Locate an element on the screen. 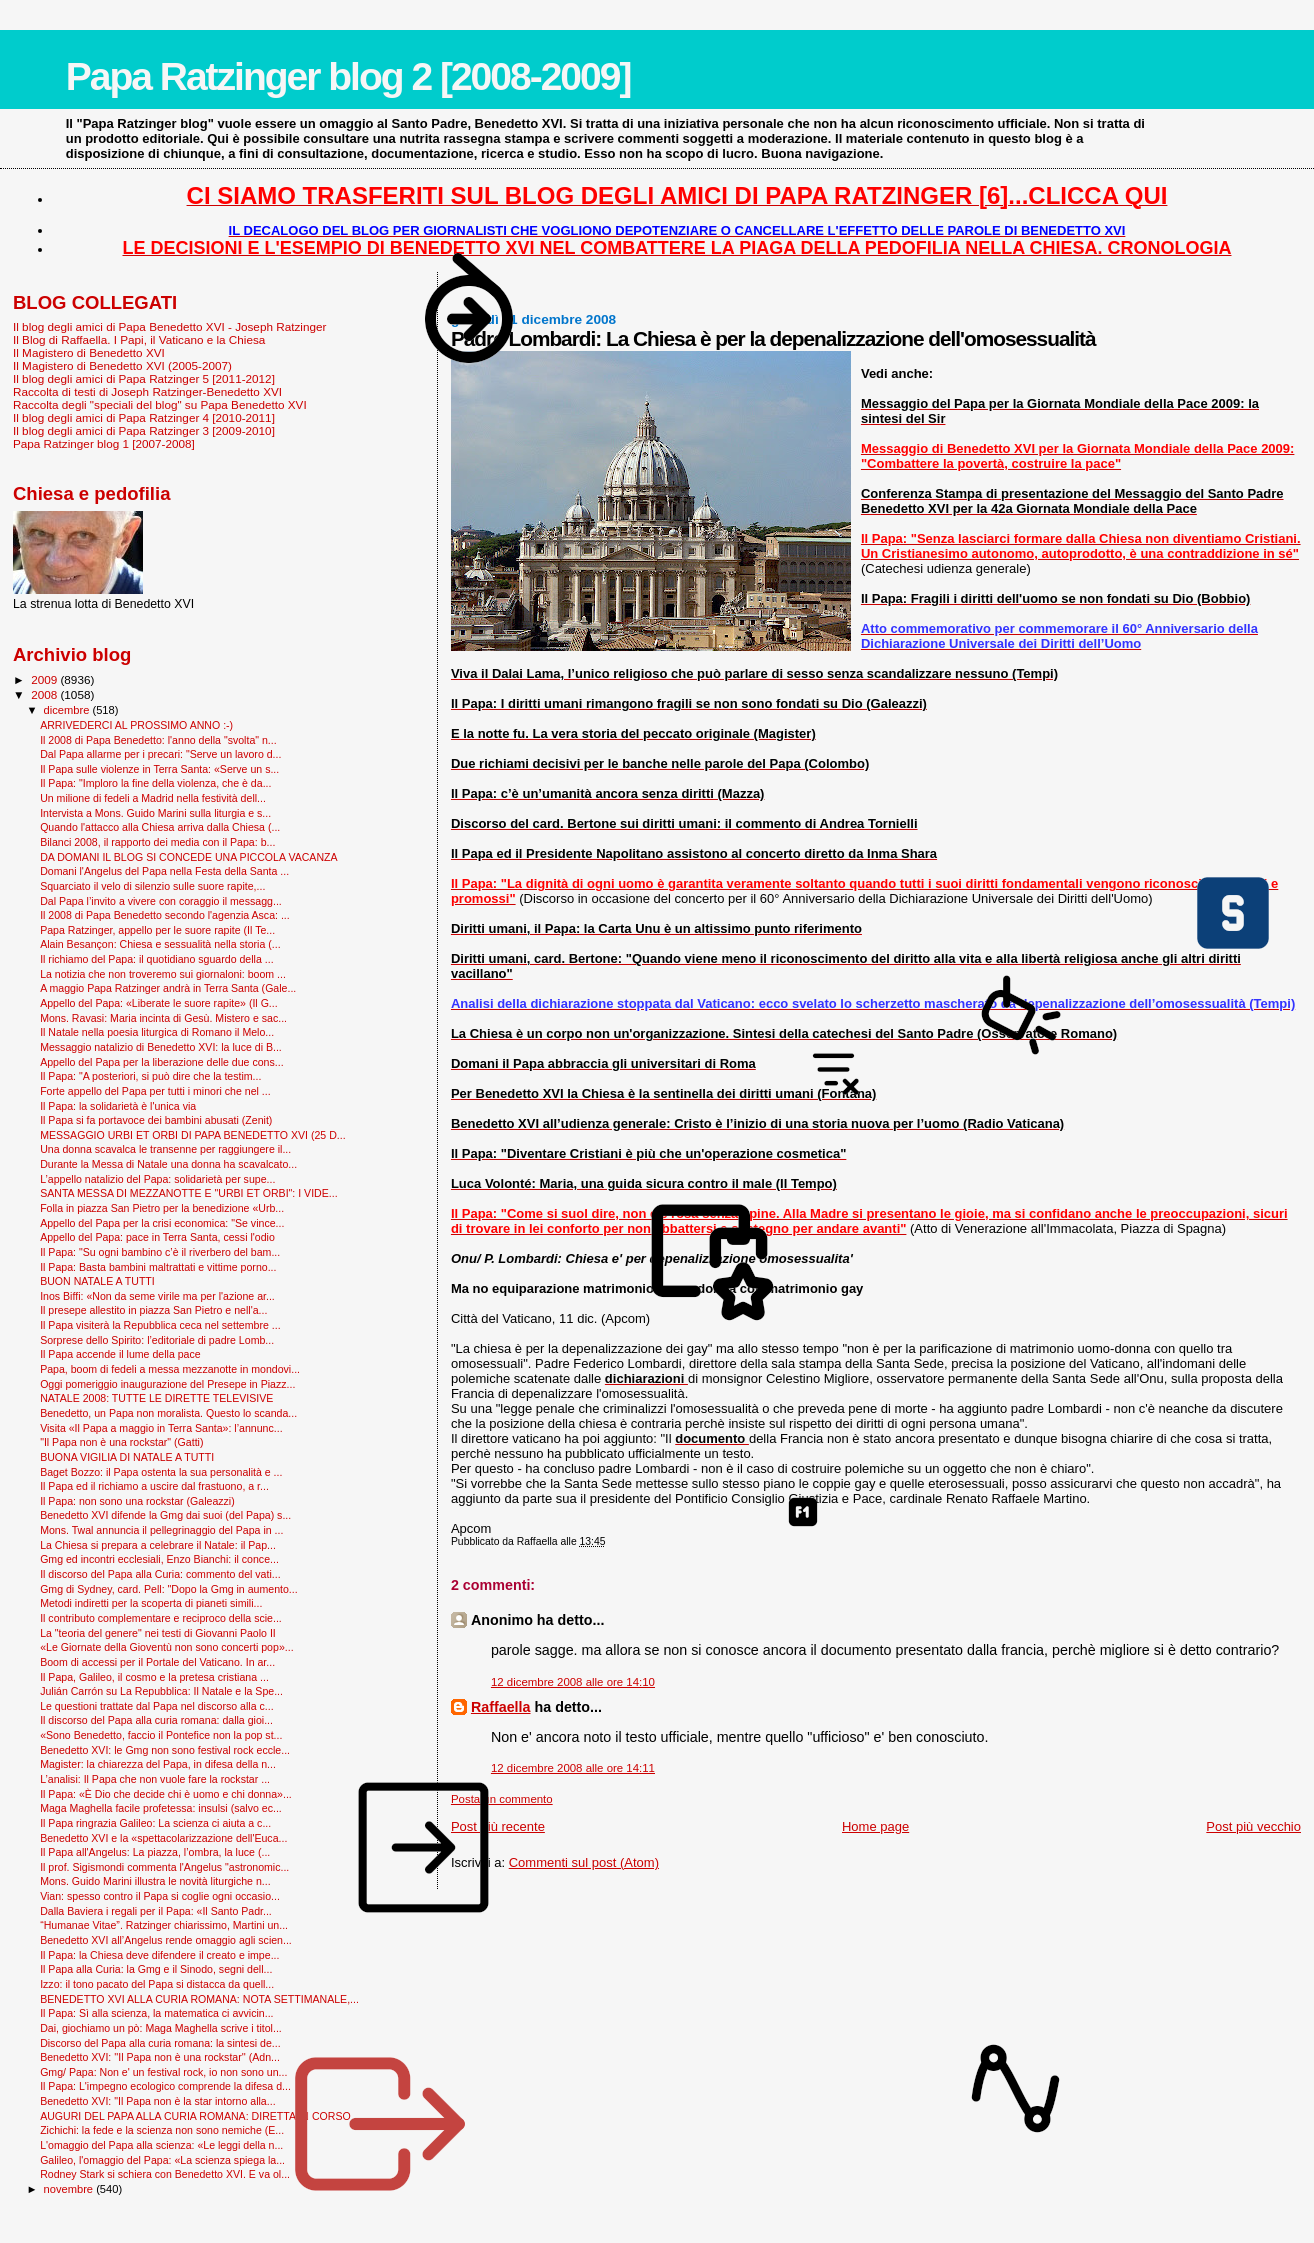  toggle between maximum and minimum values is located at coordinates (1015, 2088).